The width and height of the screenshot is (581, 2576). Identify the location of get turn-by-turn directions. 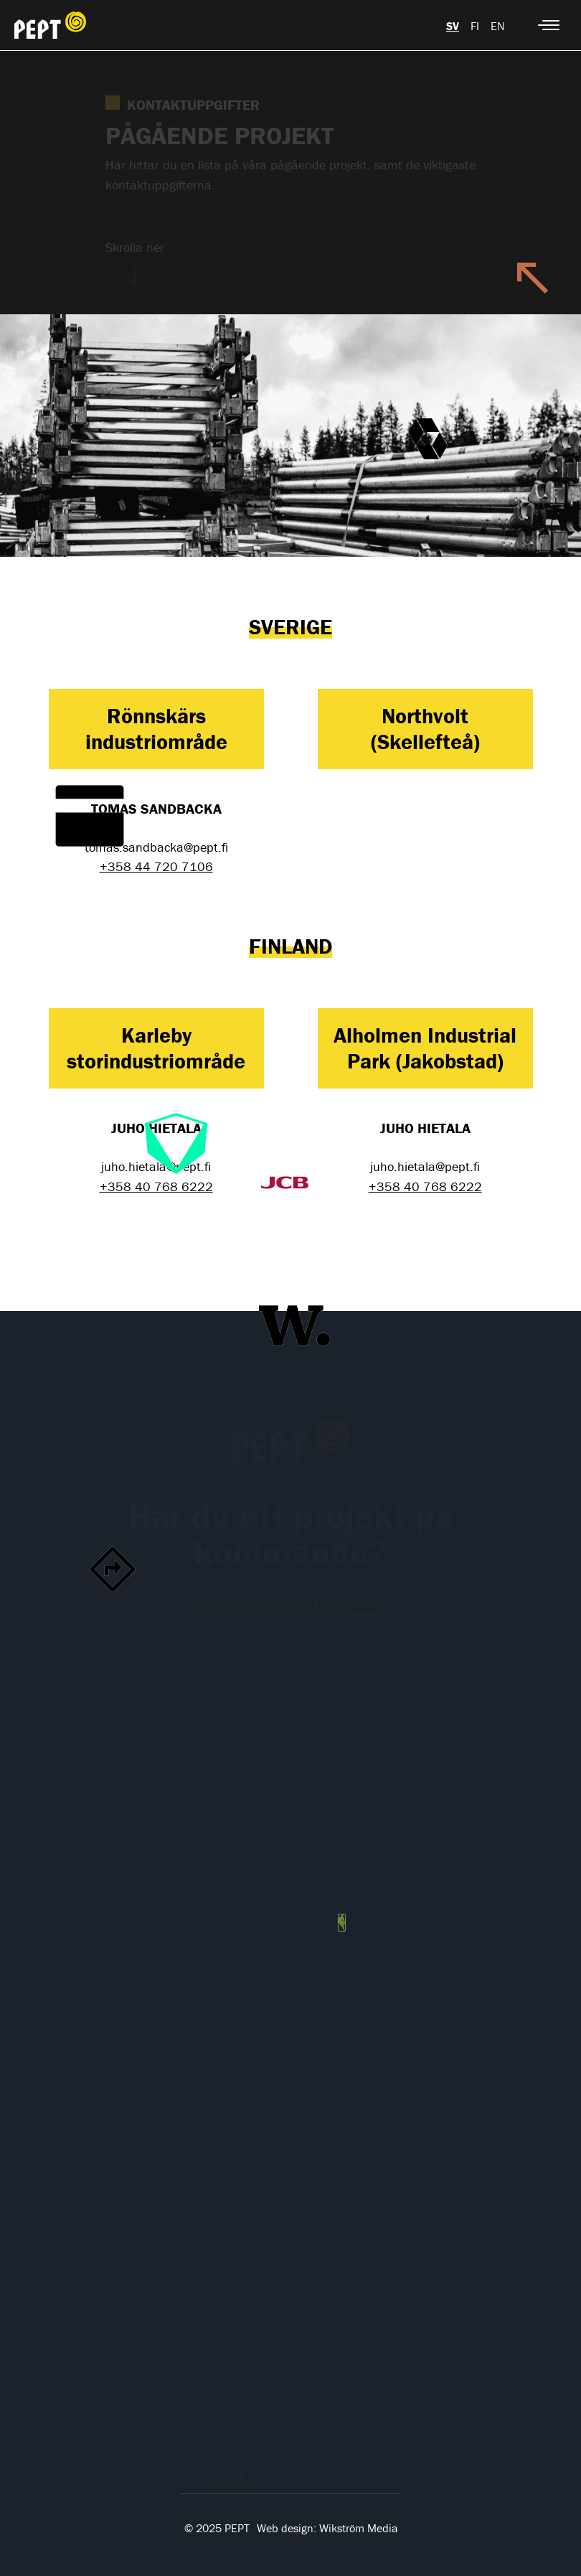
(113, 1569).